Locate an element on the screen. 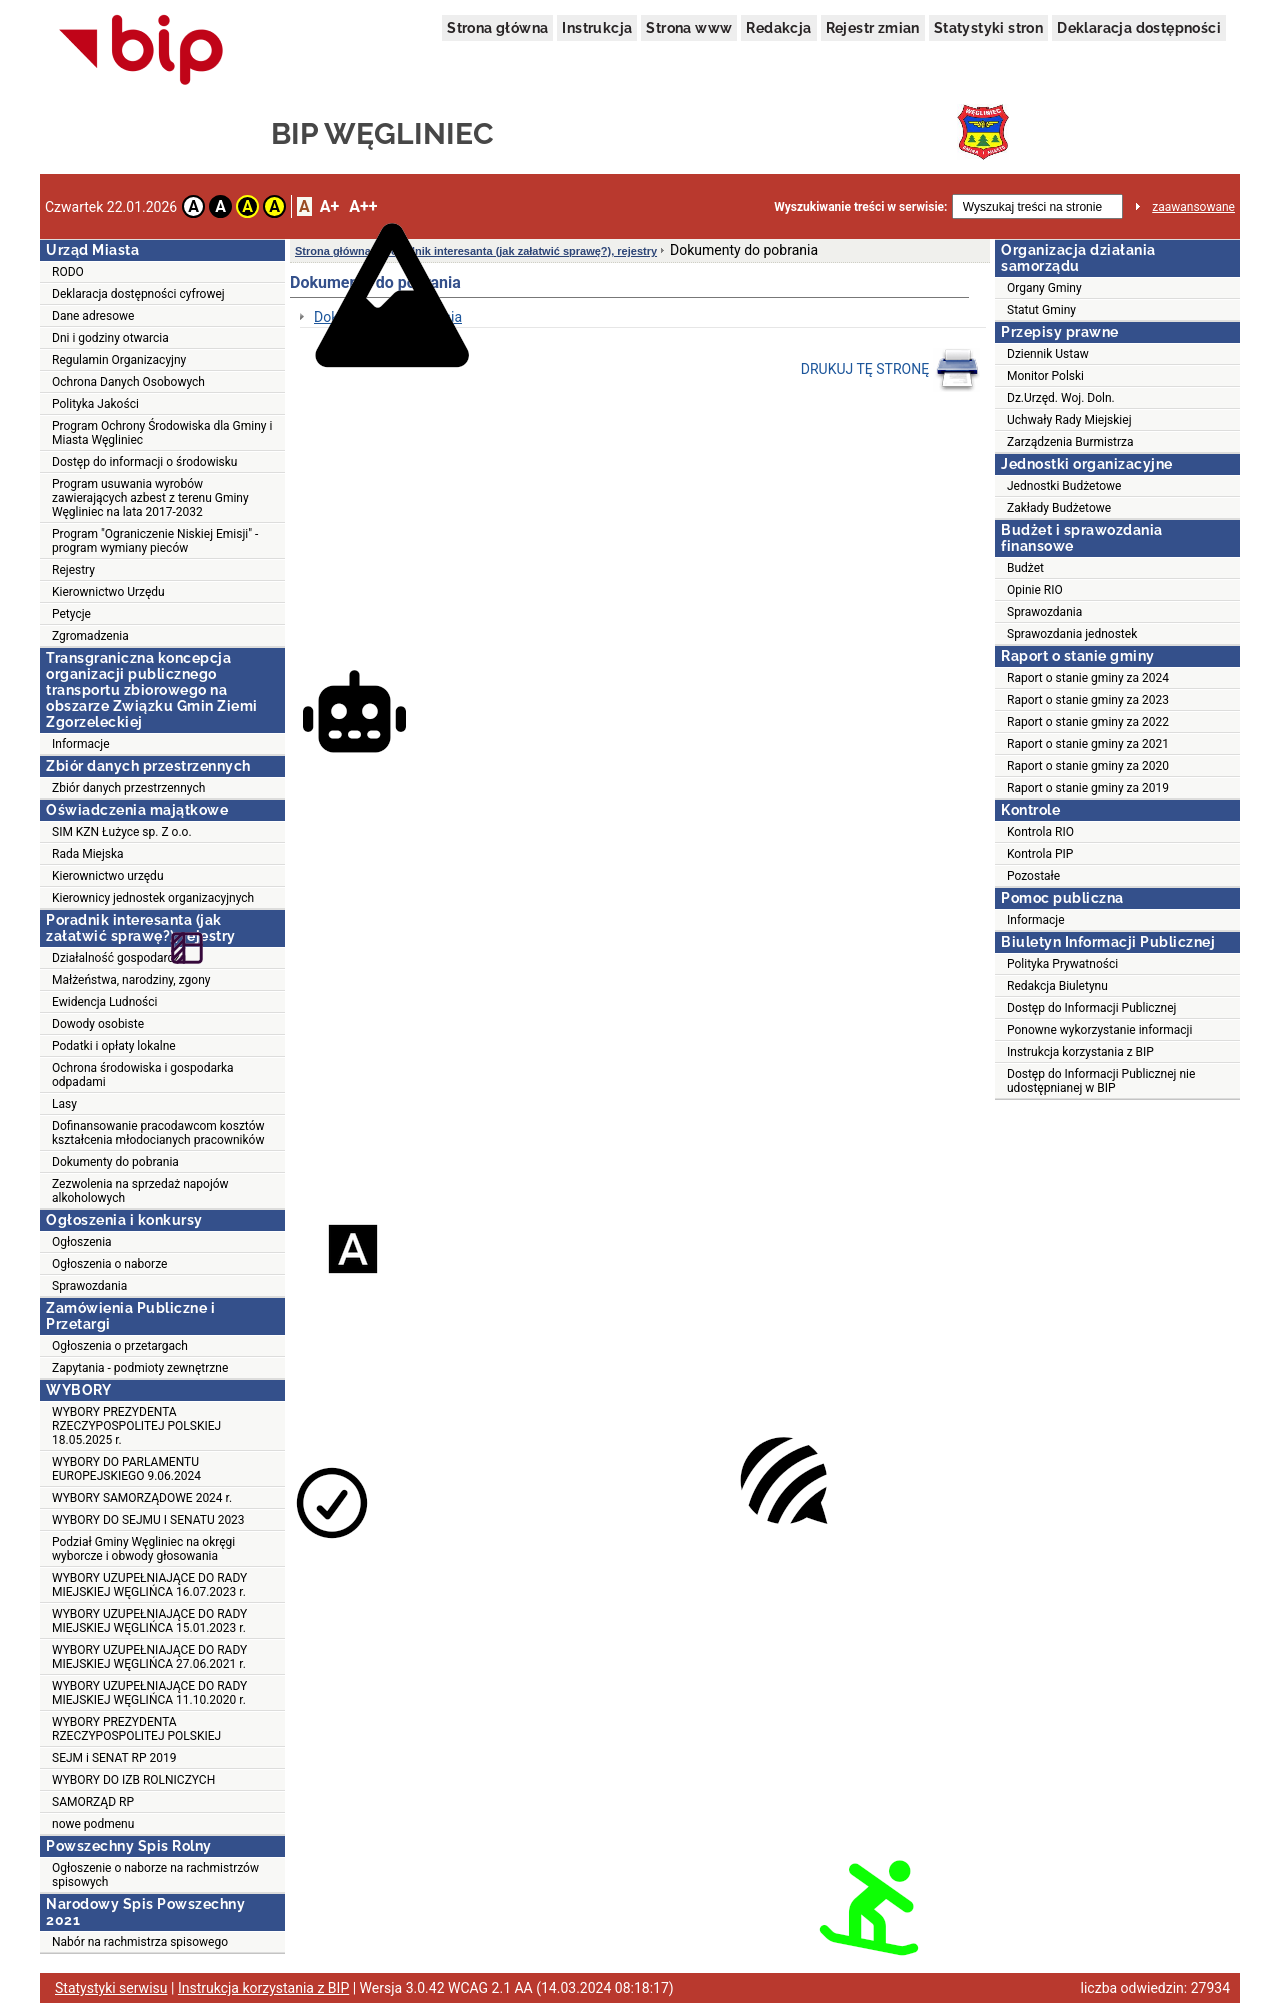 Image resolution: width=1280 pixels, height=2003 pixels. access AI assistant or chatbot features is located at coordinates (354, 716).